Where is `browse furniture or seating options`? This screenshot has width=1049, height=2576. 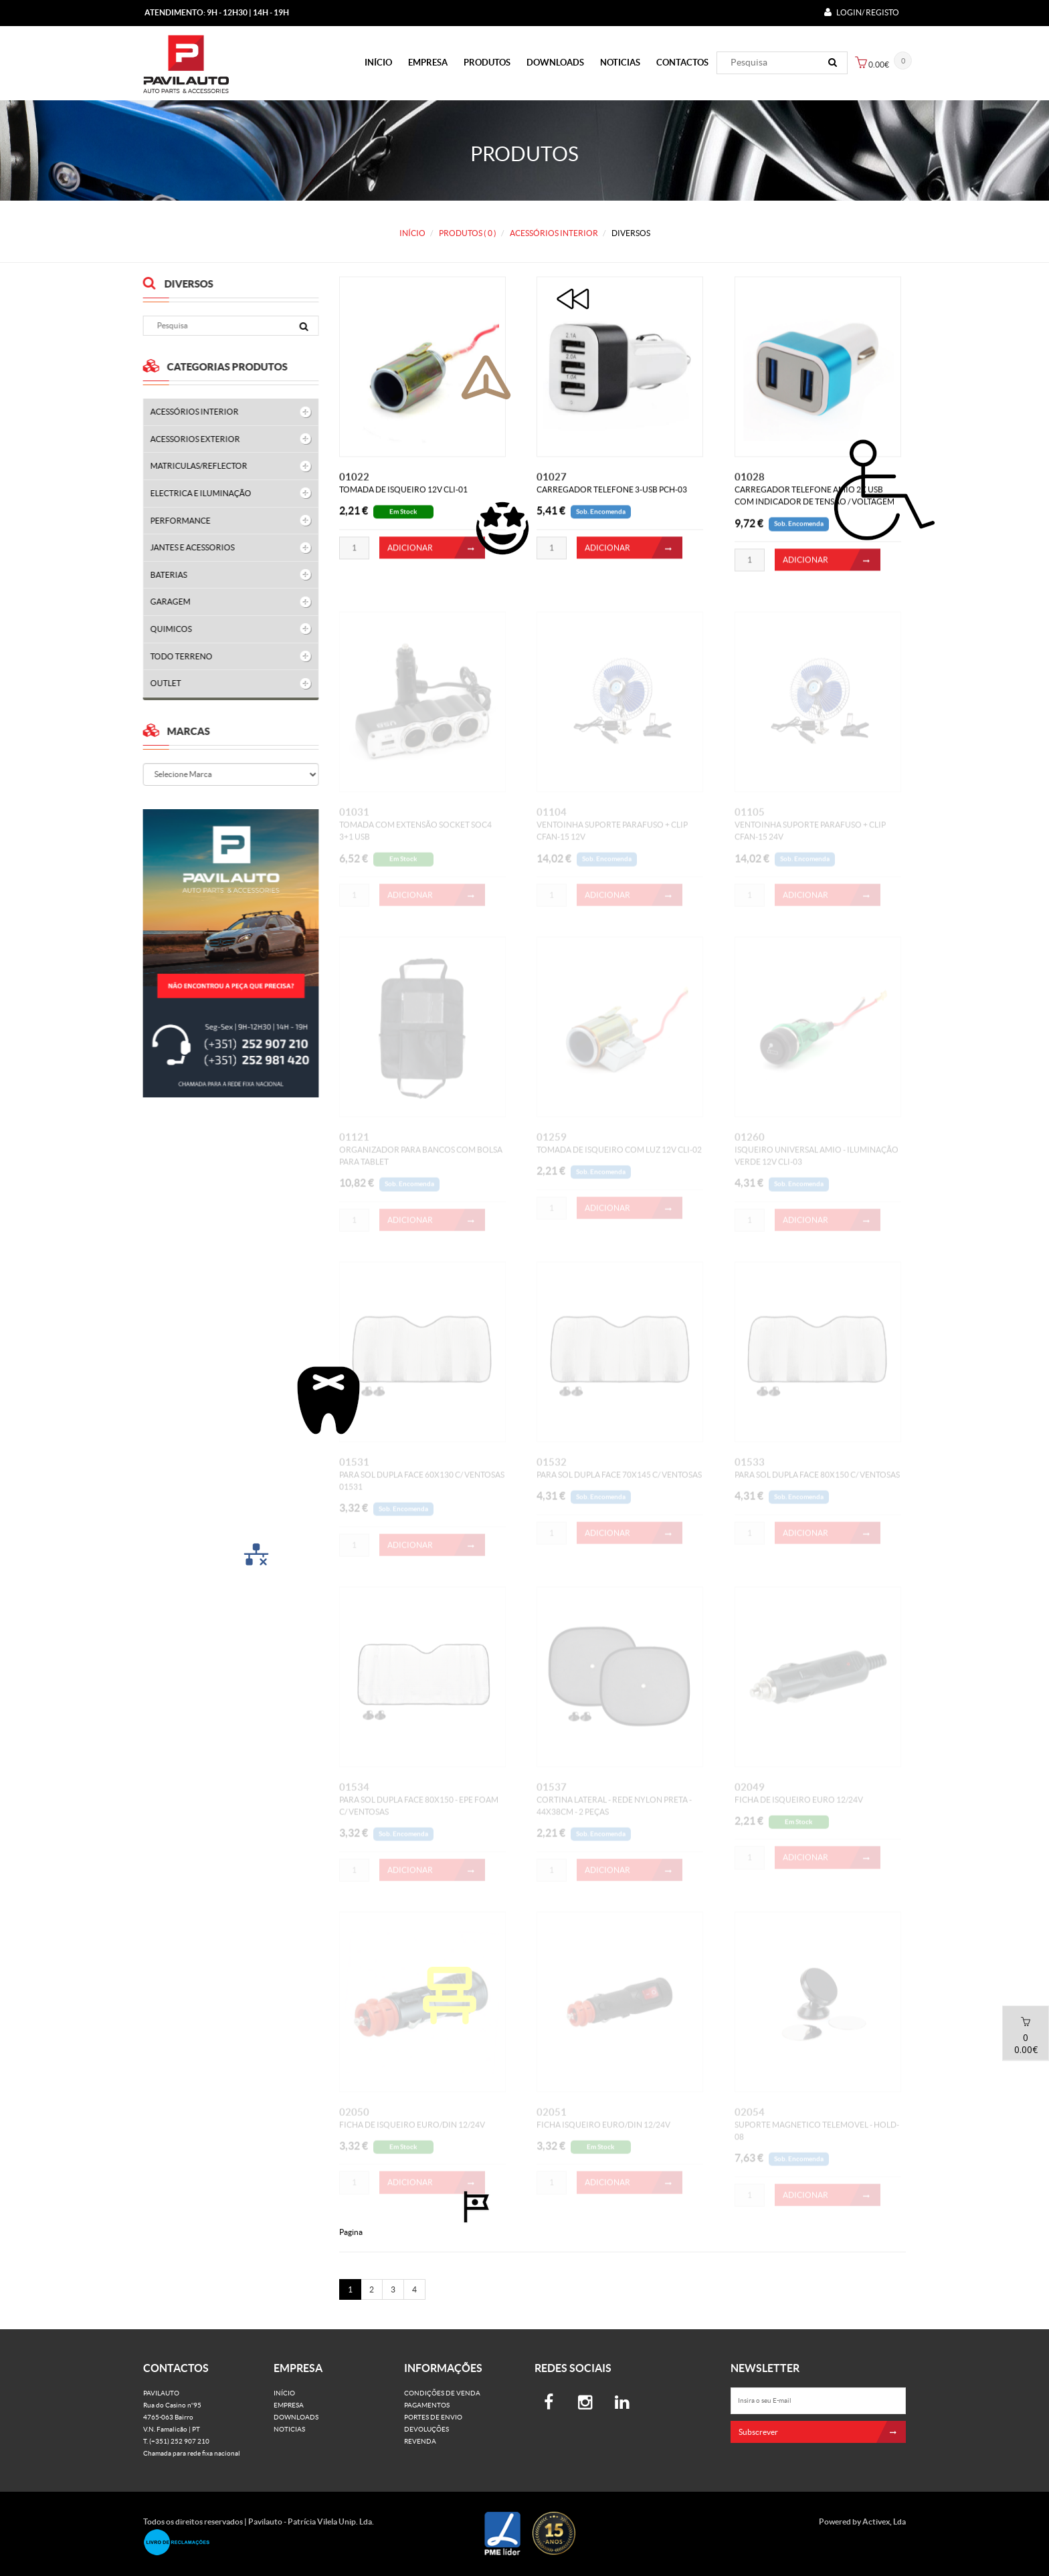
browse furniture or seating options is located at coordinates (450, 1996).